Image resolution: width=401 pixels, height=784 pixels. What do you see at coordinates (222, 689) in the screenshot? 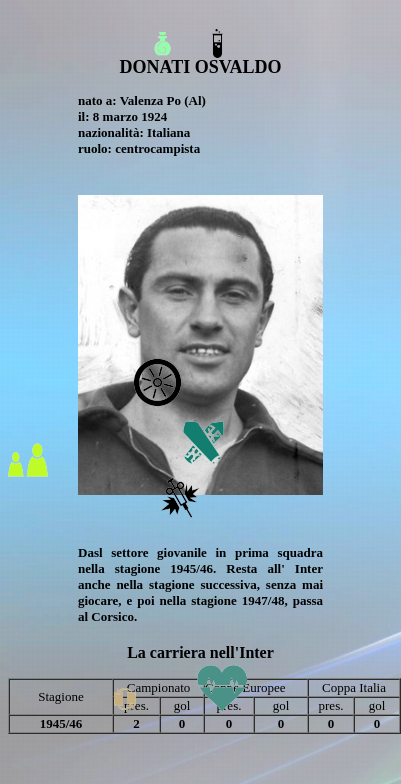
I see `view health or fitness tracking data` at bounding box center [222, 689].